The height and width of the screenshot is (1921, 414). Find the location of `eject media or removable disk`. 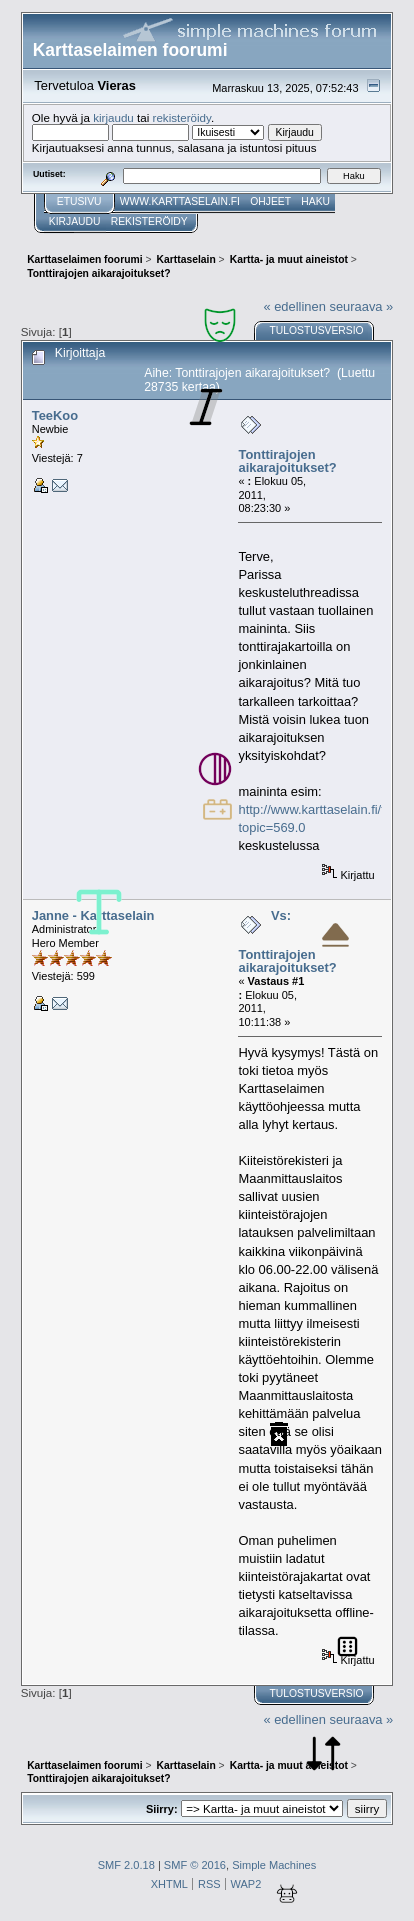

eject media or removable disk is located at coordinates (335, 936).